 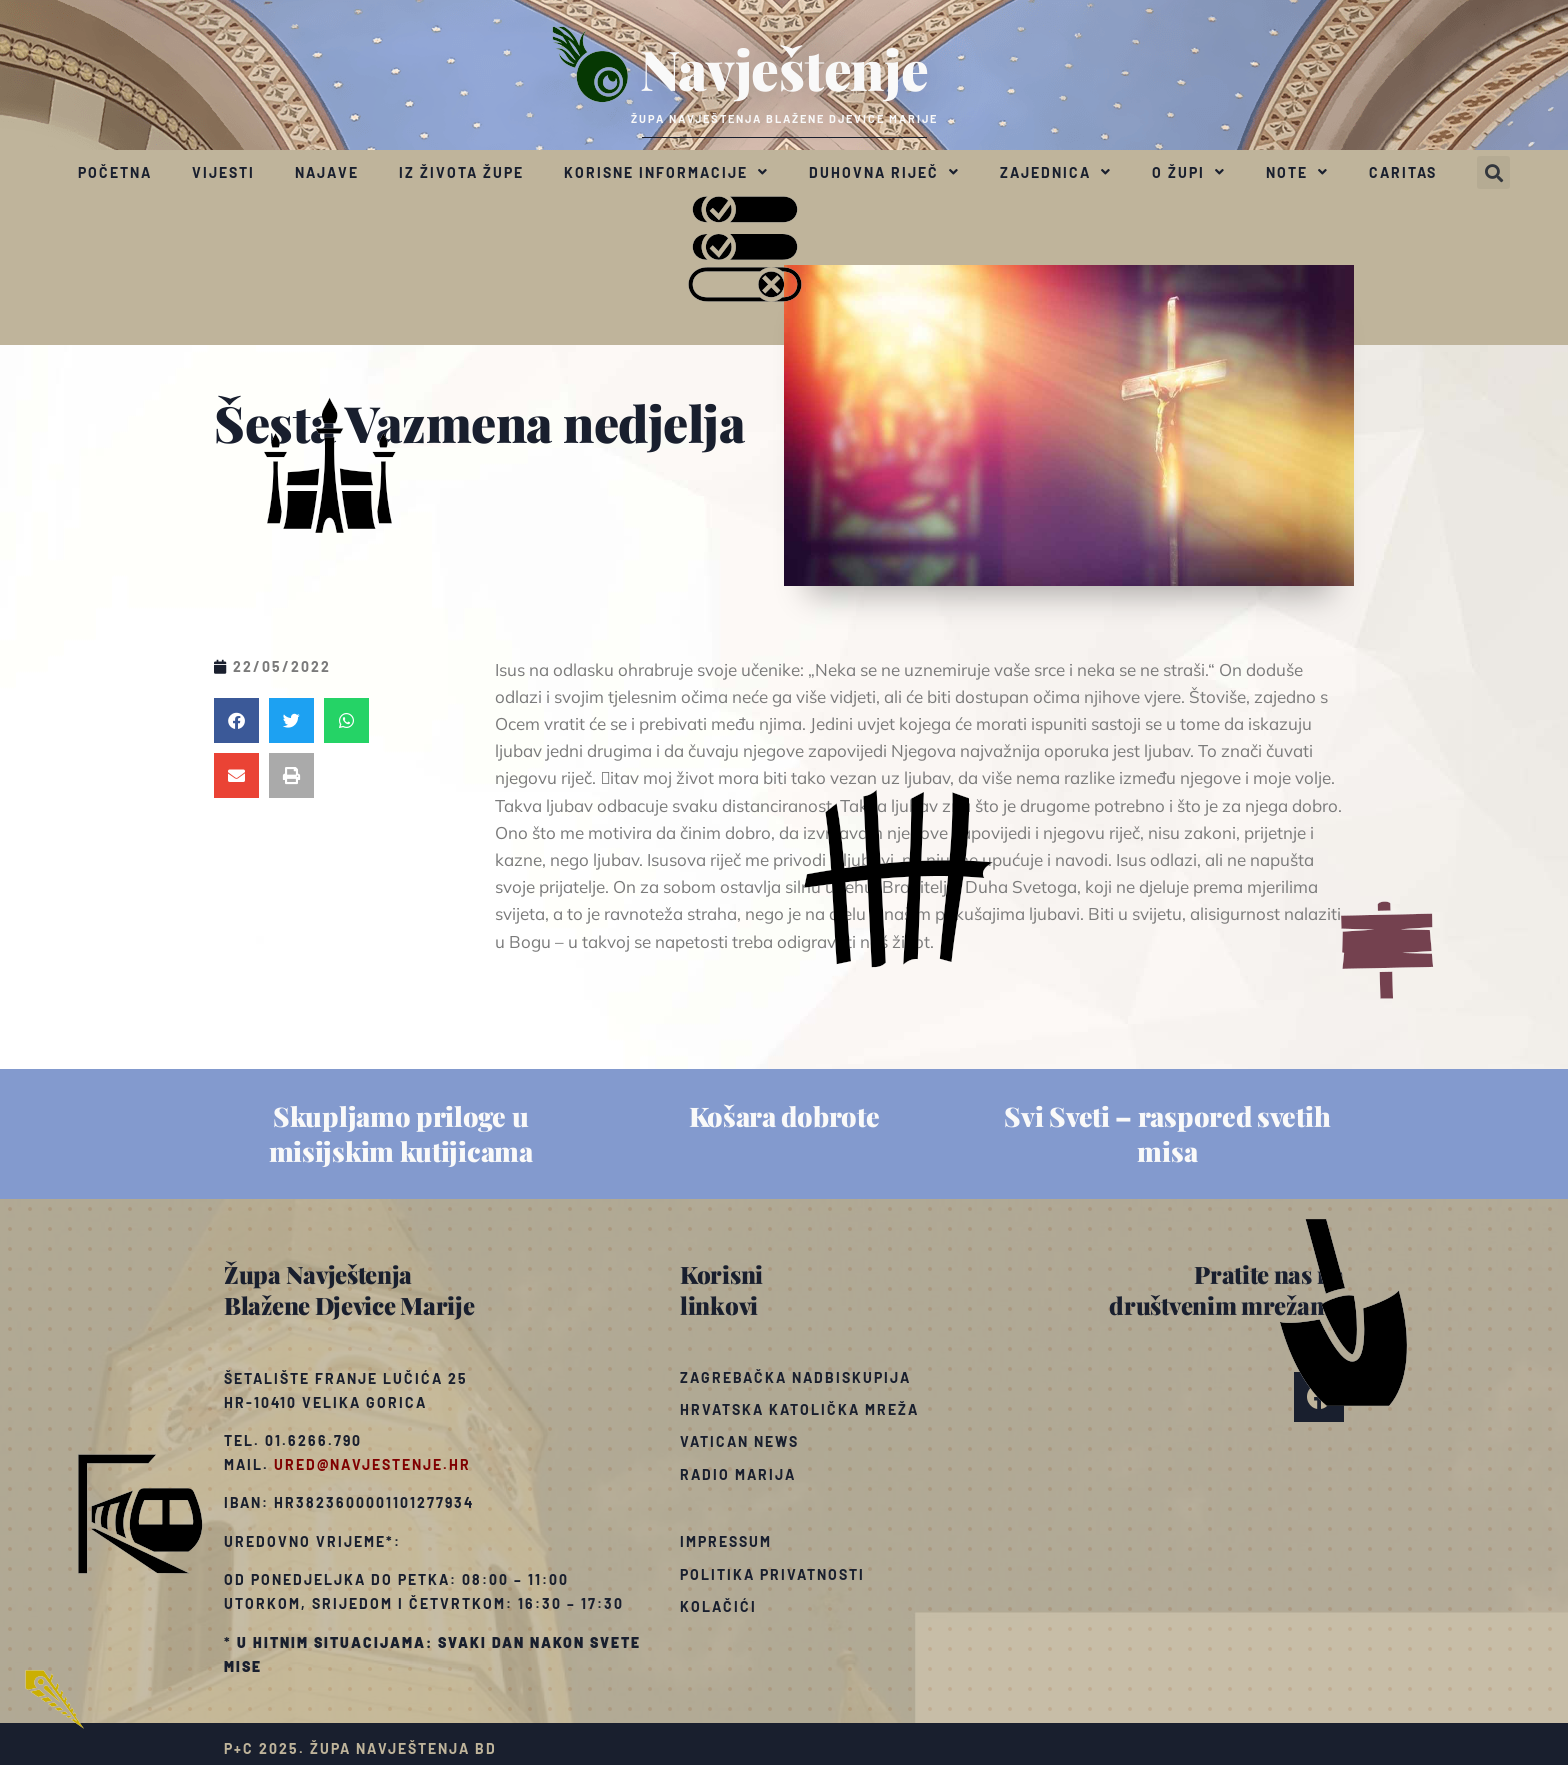 I want to click on indicates a count of five items or points, so click(x=898, y=878).